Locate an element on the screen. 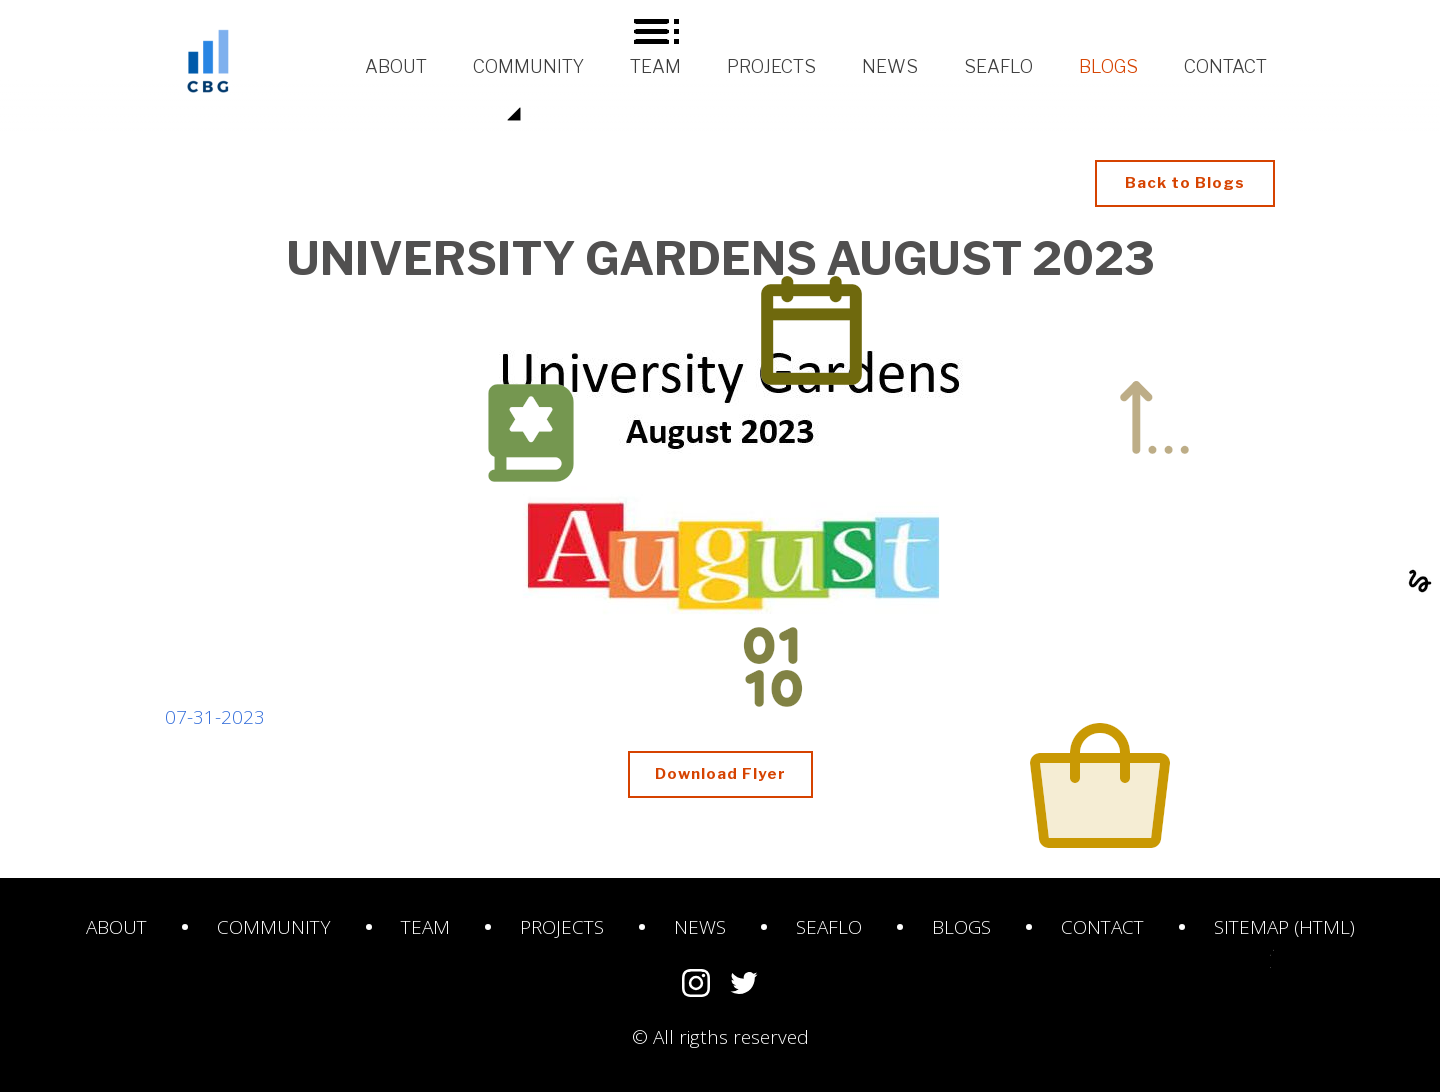 Image resolution: width=1440 pixels, height=1092 pixels. draw or write with gesture input is located at coordinates (1420, 581).